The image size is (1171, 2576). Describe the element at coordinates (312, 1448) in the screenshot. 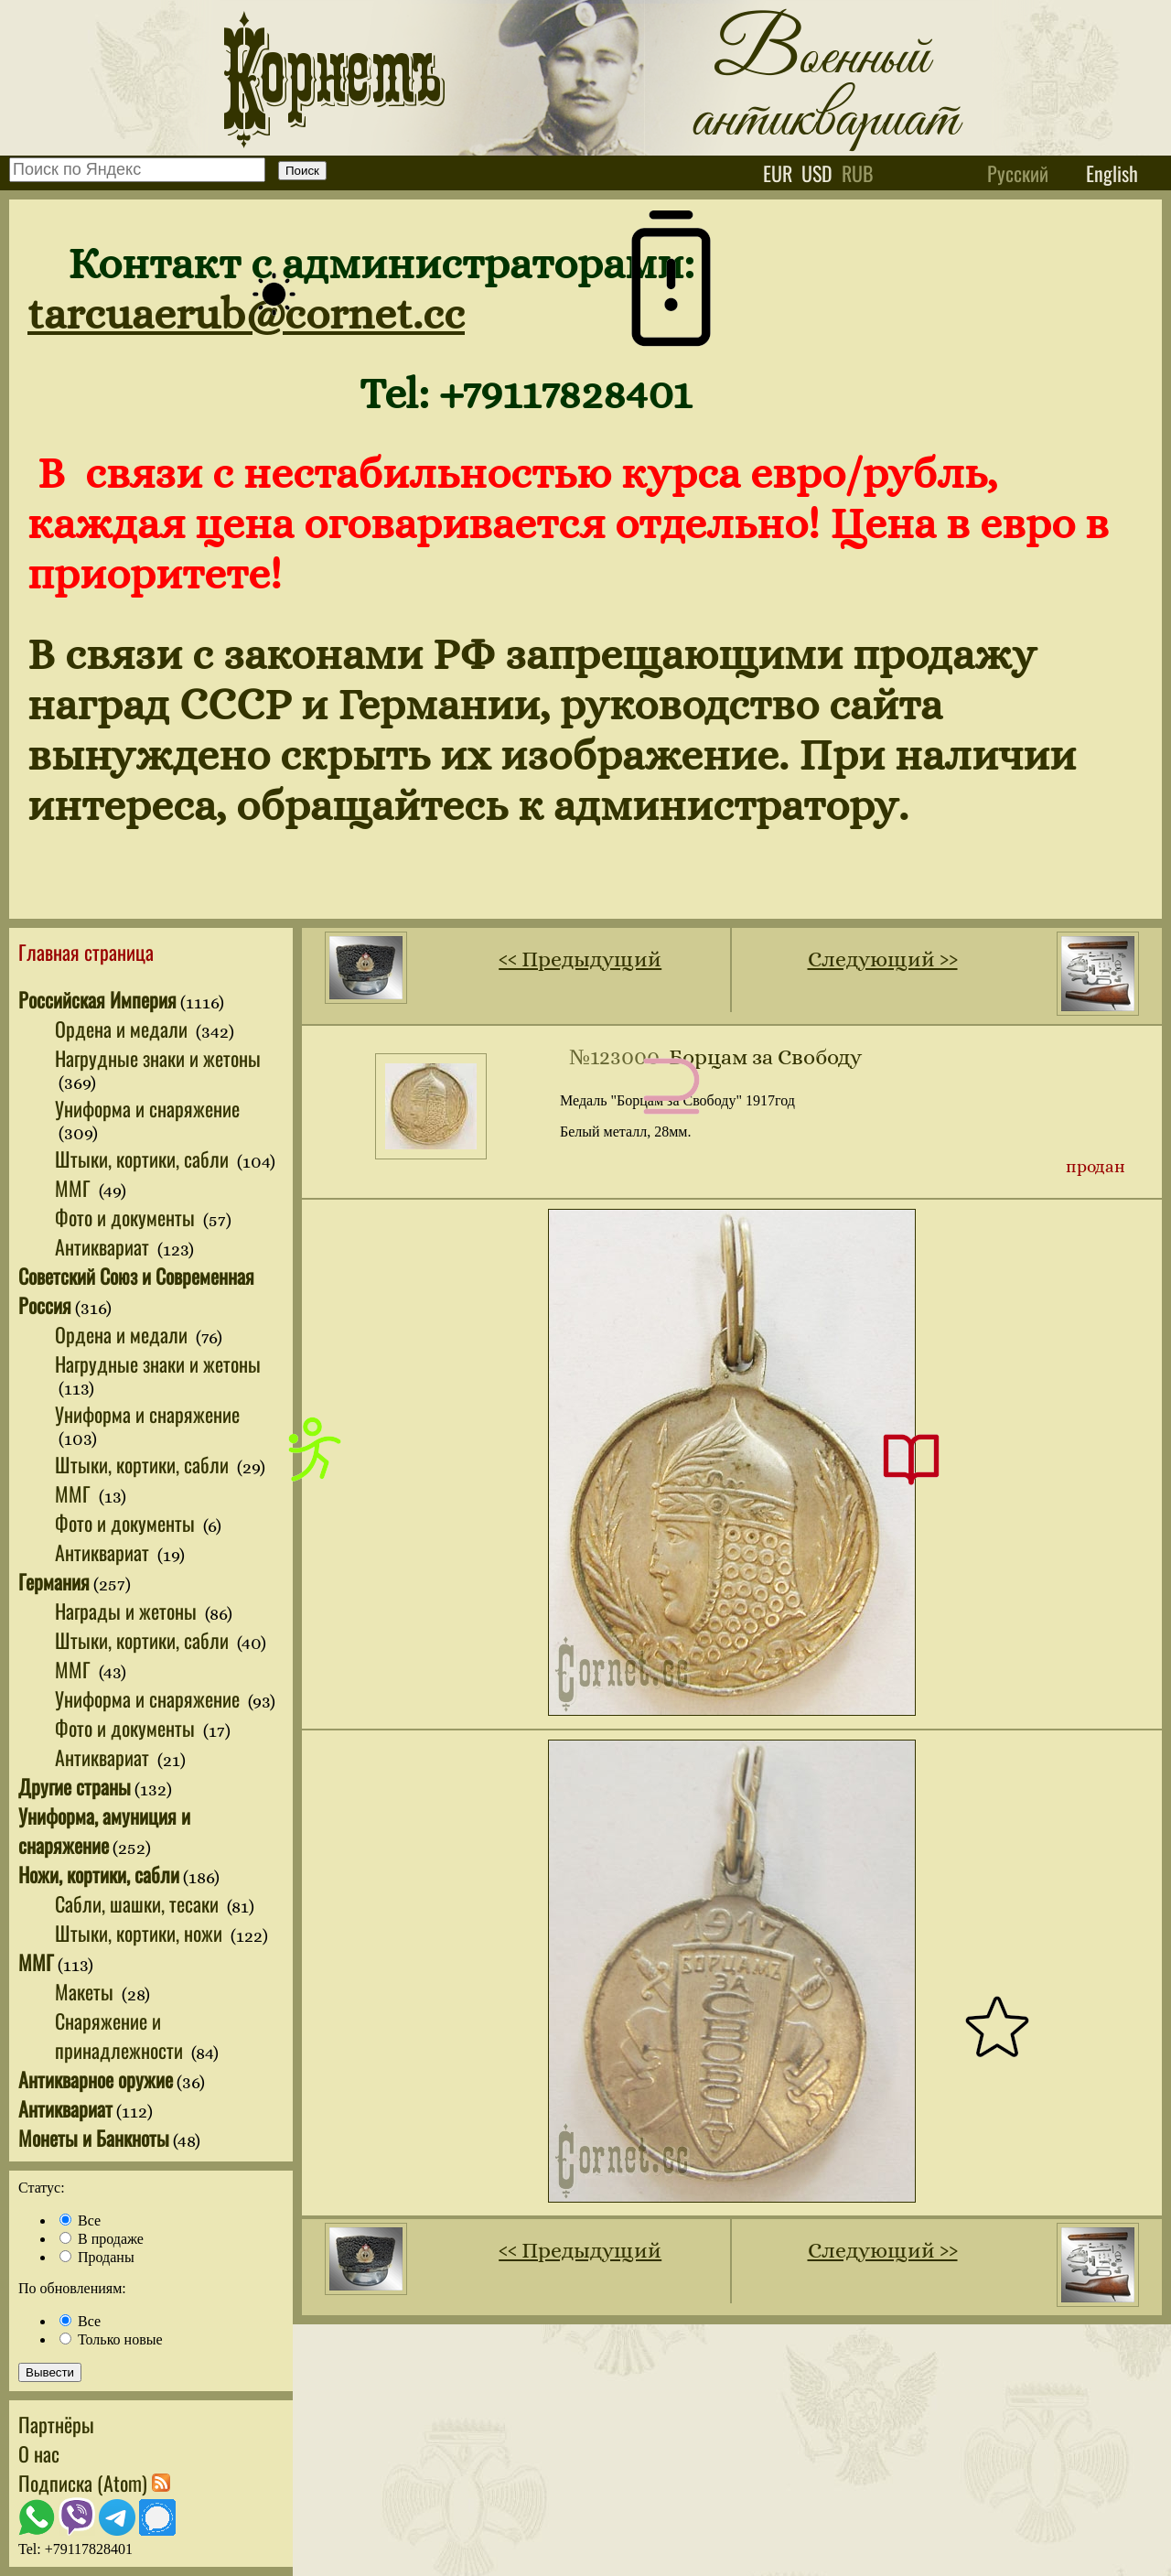

I see `access throwing or toss-related activities` at that location.